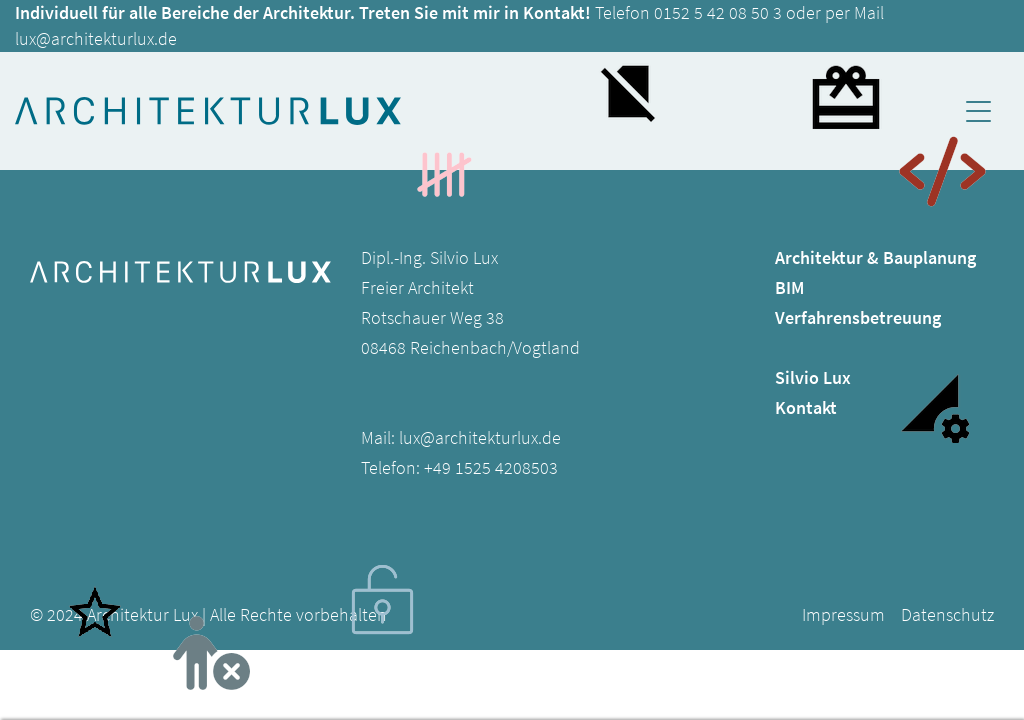  Describe the element at coordinates (628, 91) in the screenshot. I see `no sim card detected` at that location.